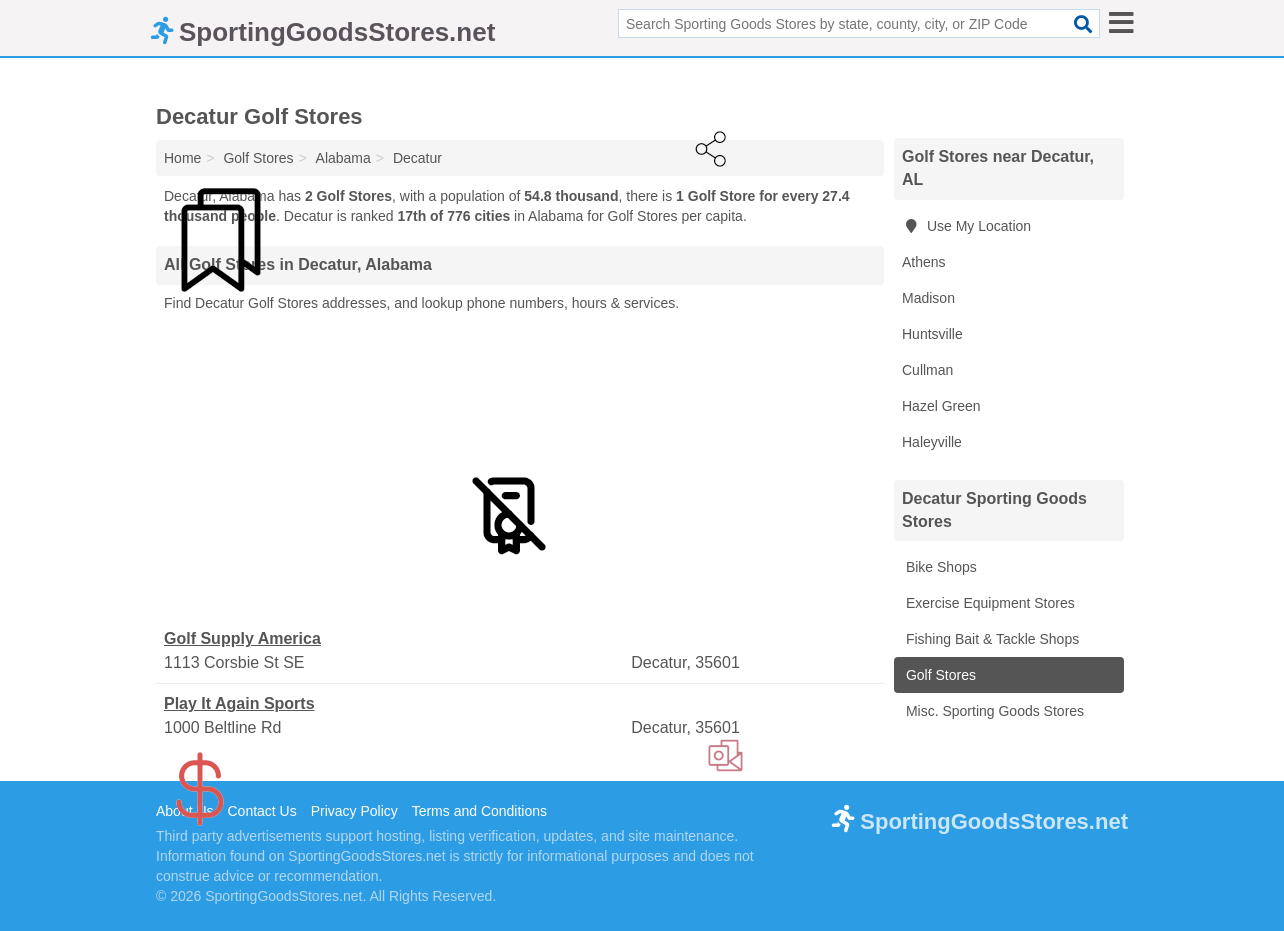 This screenshot has width=1284, height=931. I want to click on certificate or credential unavailable, so click(509, 514).